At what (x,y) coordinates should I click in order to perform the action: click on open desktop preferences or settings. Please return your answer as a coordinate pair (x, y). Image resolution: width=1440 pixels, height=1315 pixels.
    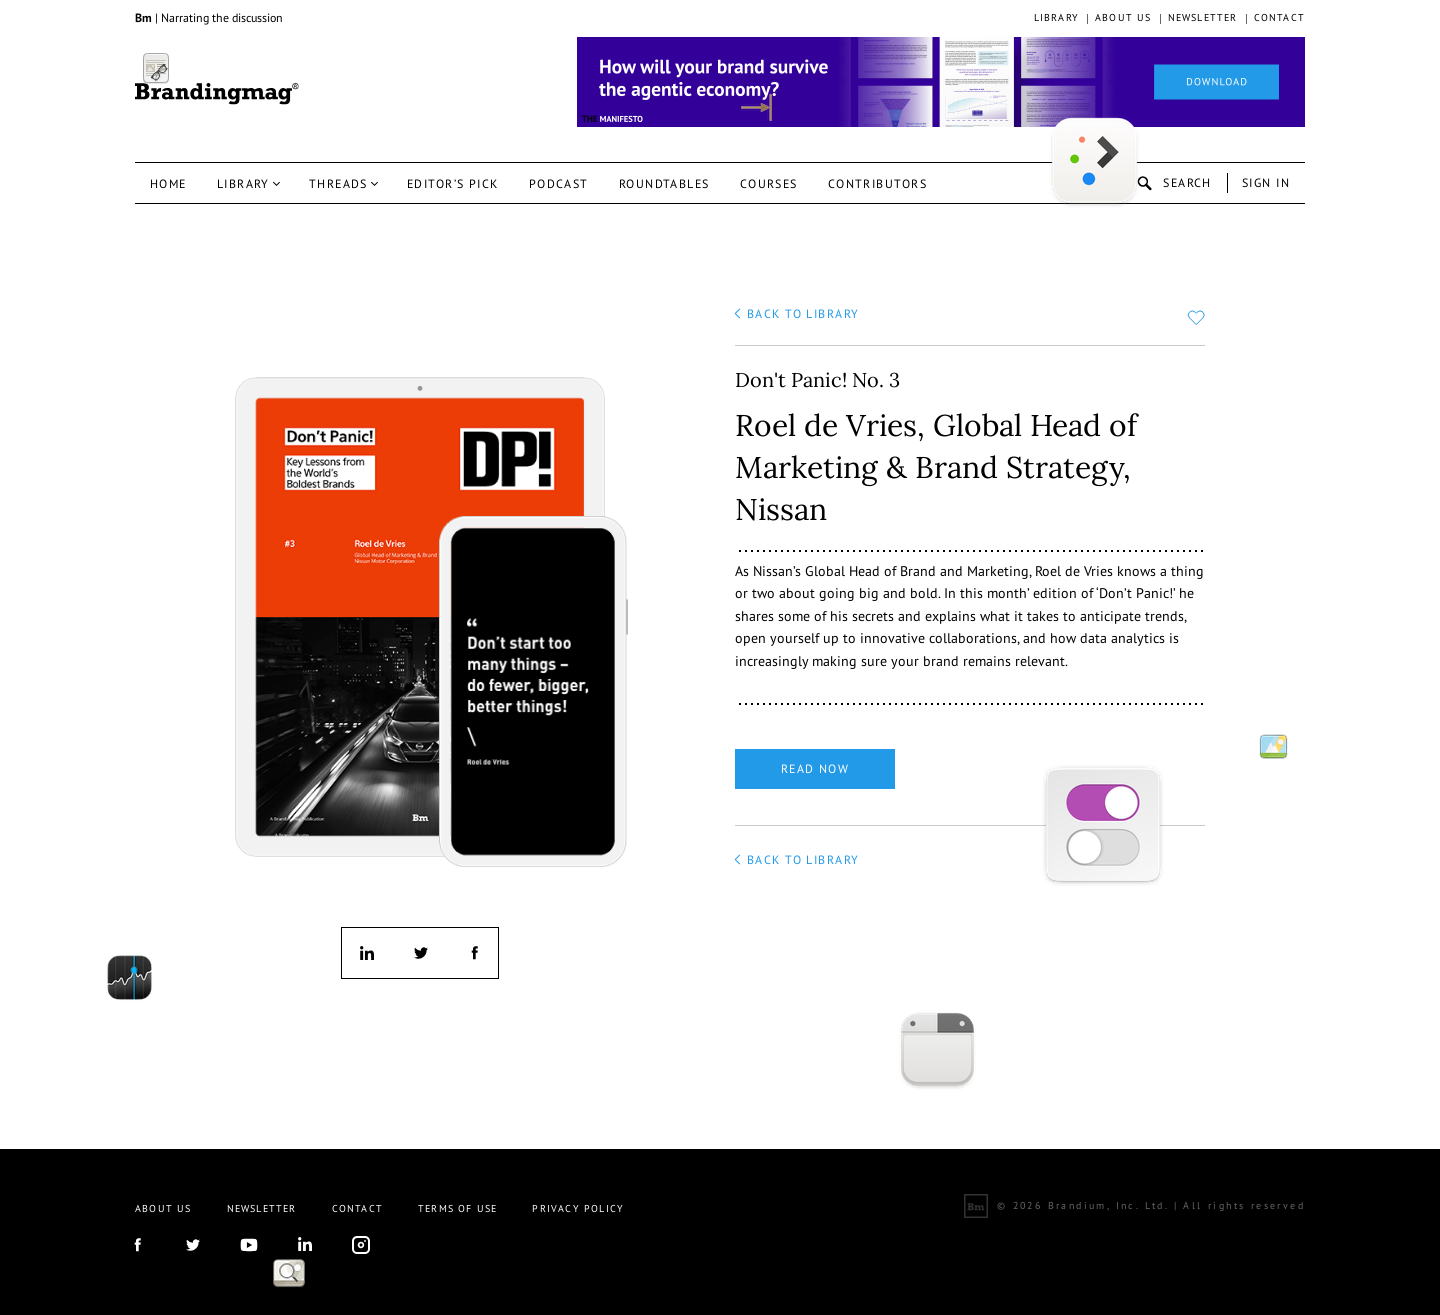
    Looking at the image, I should click on (1103, 825).